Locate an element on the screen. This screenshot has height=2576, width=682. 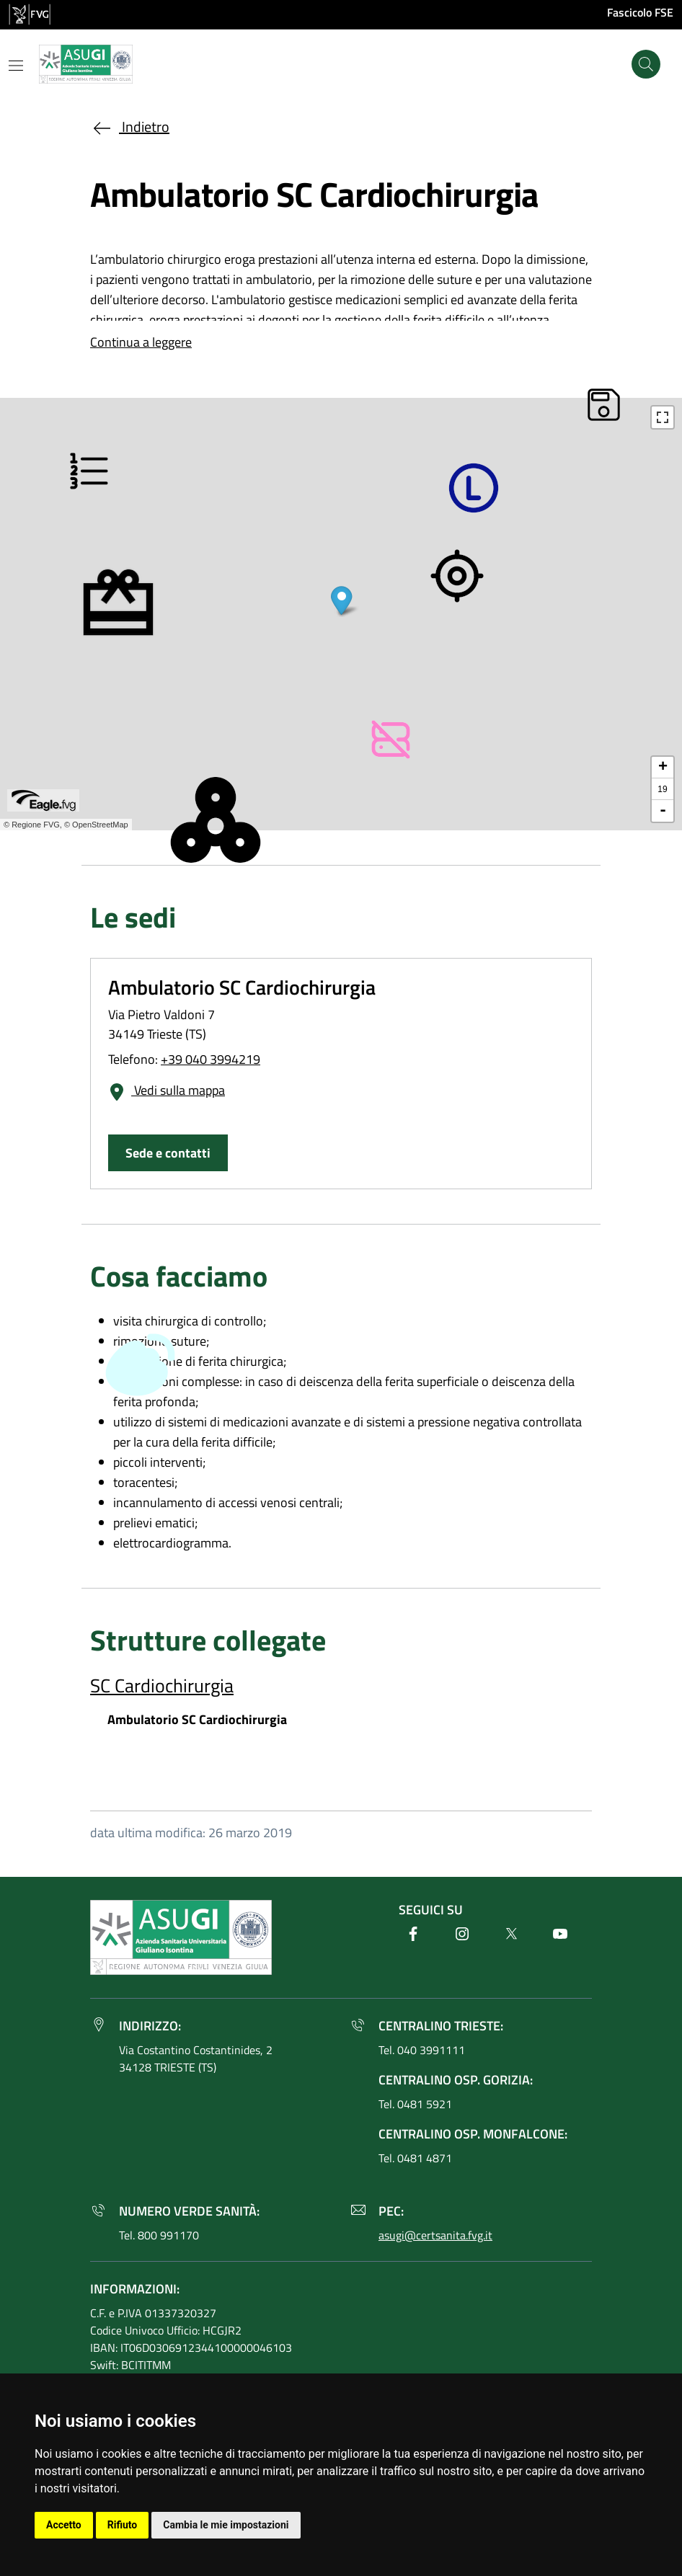
format text as a numbered list is located at coordinates (89, 471).